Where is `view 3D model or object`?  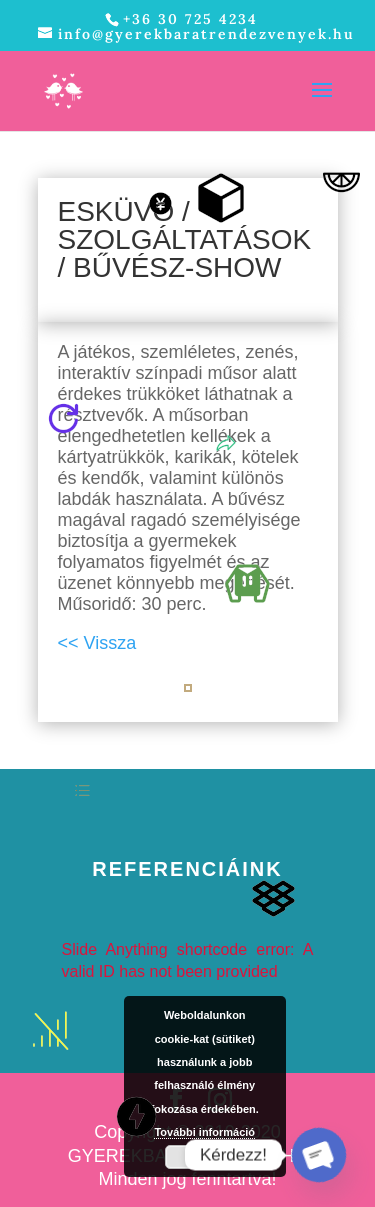
view 3D model or object is located at coordinates (221, 198).